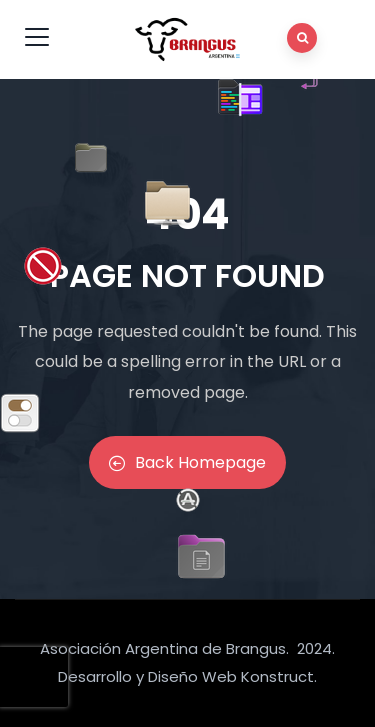 The image size is (375, 727). What do you see at coordinates (309, 84) in the screenshot?
I see `reply to all recipients of an email` at bounding box center [309, 84].